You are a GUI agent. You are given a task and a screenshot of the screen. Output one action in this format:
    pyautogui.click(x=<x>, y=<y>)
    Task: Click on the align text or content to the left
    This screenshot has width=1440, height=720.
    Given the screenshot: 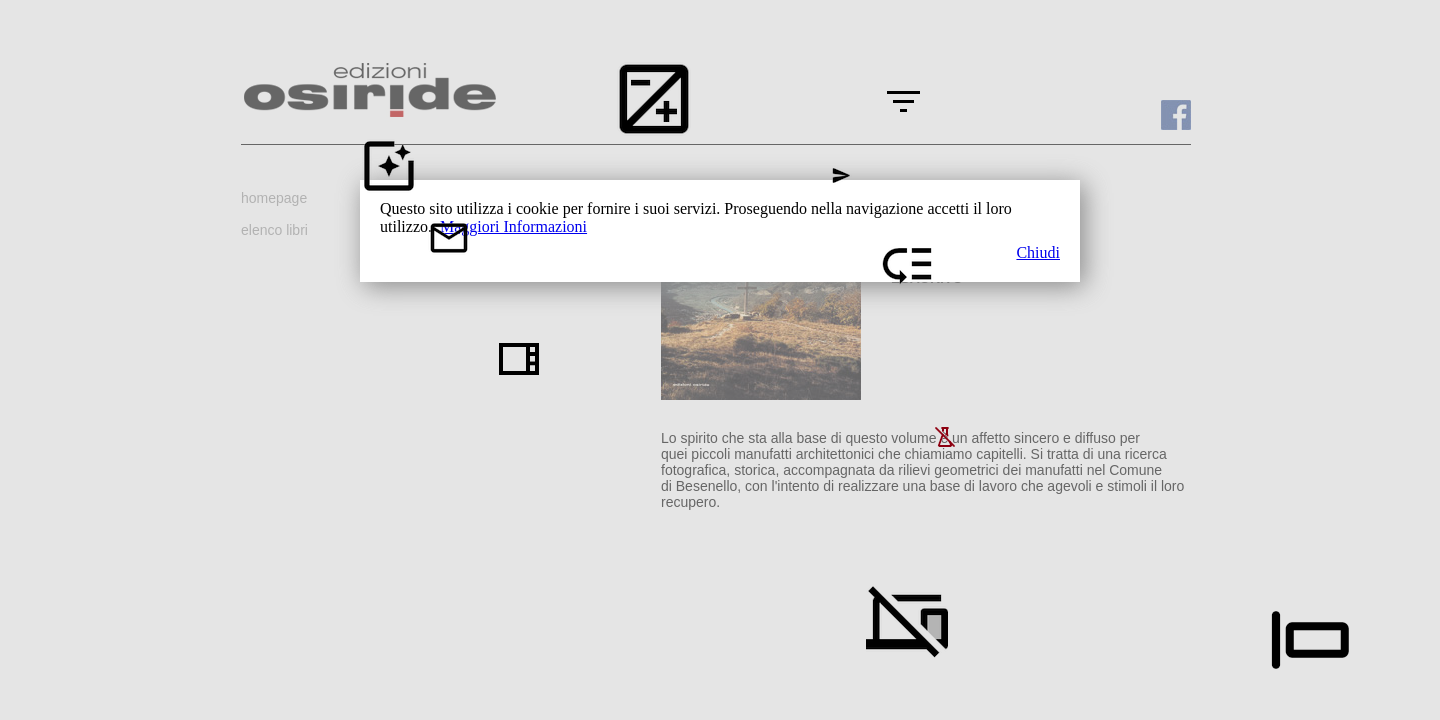 What is the action you would take?
    pyautogui.click(x=1309, y=640)
    